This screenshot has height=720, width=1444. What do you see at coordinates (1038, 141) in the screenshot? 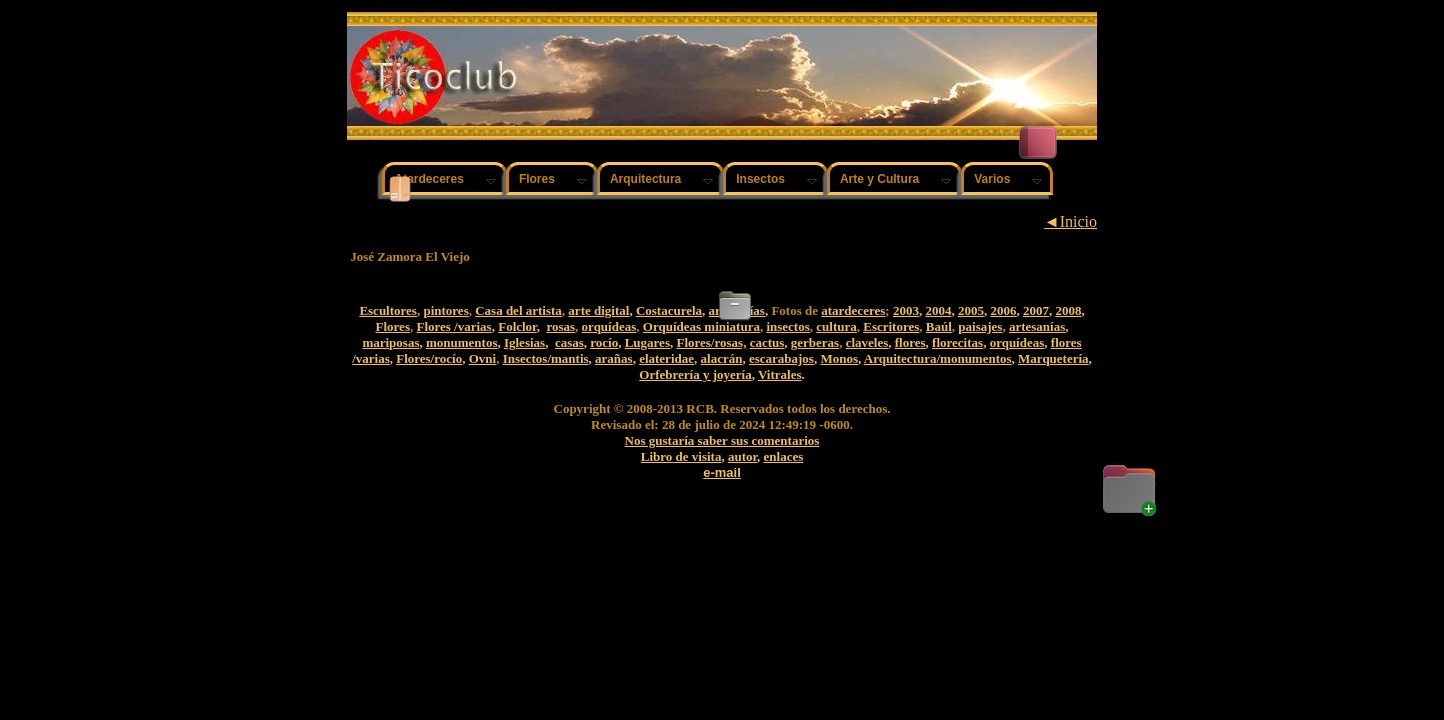
I see `access the desktop folder` at bounding box center [1038, 141].